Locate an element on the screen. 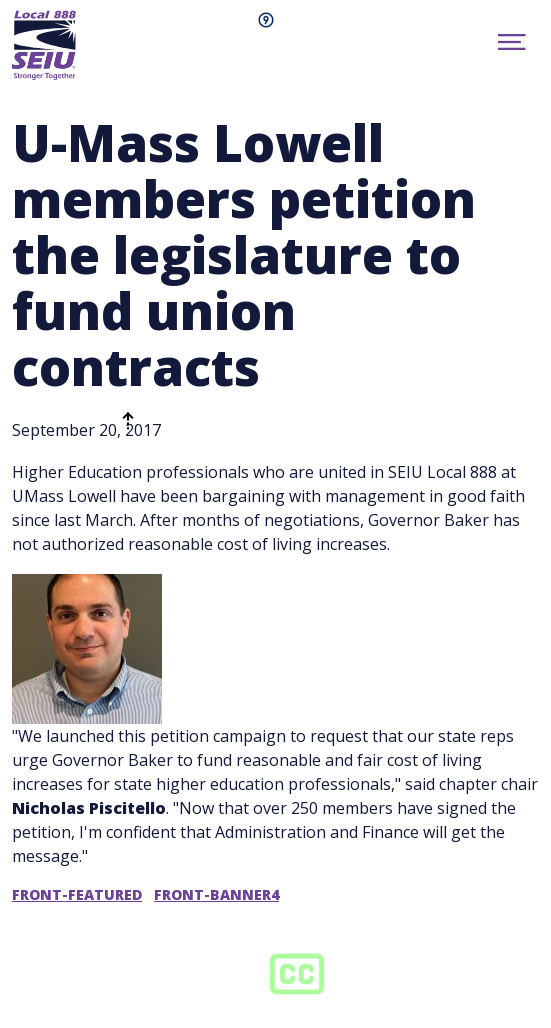 This screenshot has width=551, height=1028. indicates item number nine in a list or sequence is located at coordinates (266, 20).